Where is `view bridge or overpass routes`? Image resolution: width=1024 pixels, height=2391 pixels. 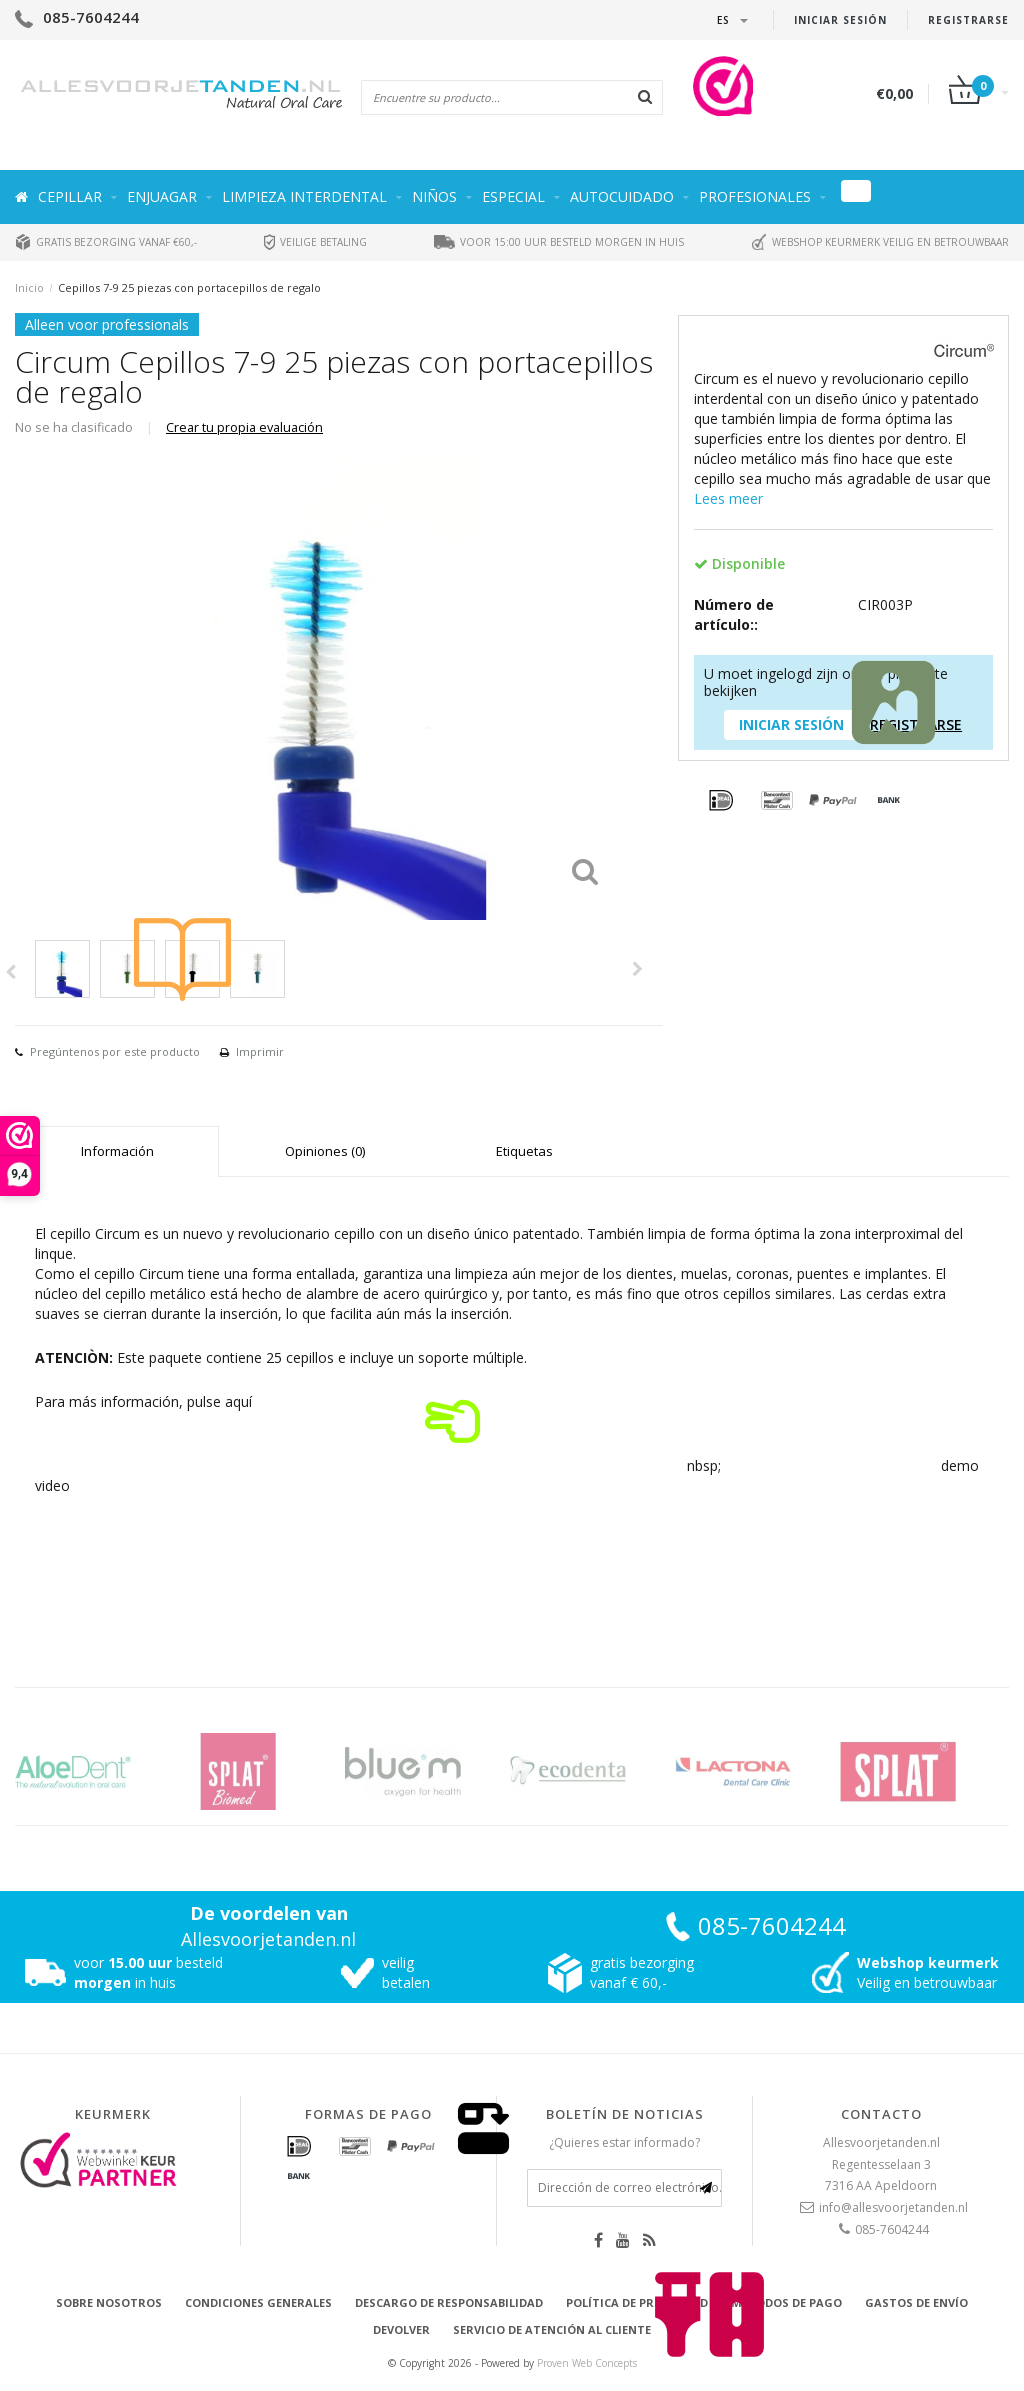 view bridge or overpass routes is located at coordinates (709, 2314).